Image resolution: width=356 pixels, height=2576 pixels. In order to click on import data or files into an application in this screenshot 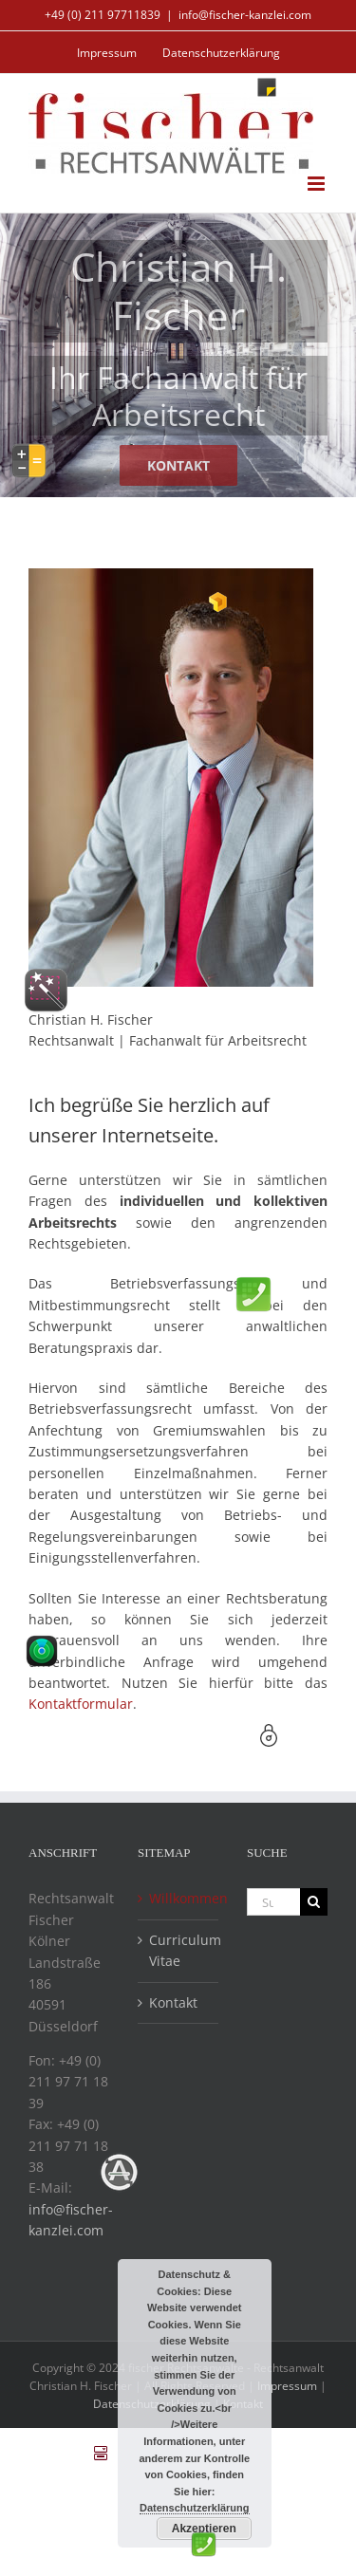, I will do `click(217, 602)`.